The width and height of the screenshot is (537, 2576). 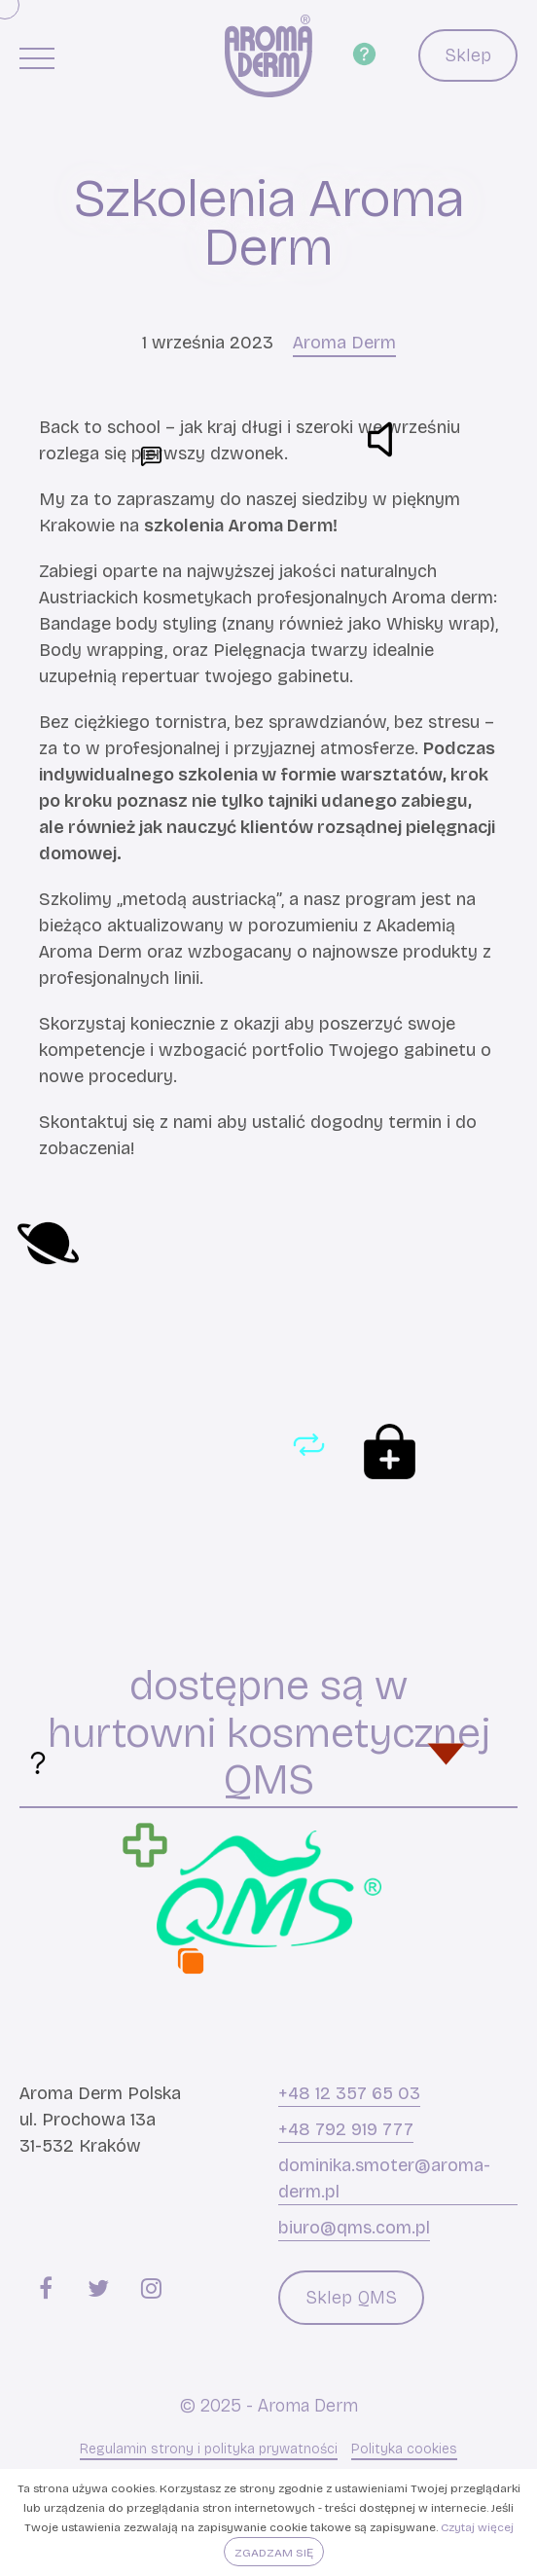 What do you see at coordinates (151, 455) in the screenshot?
I see `open a chat or messaging feature` at bounding box center [151, 455].